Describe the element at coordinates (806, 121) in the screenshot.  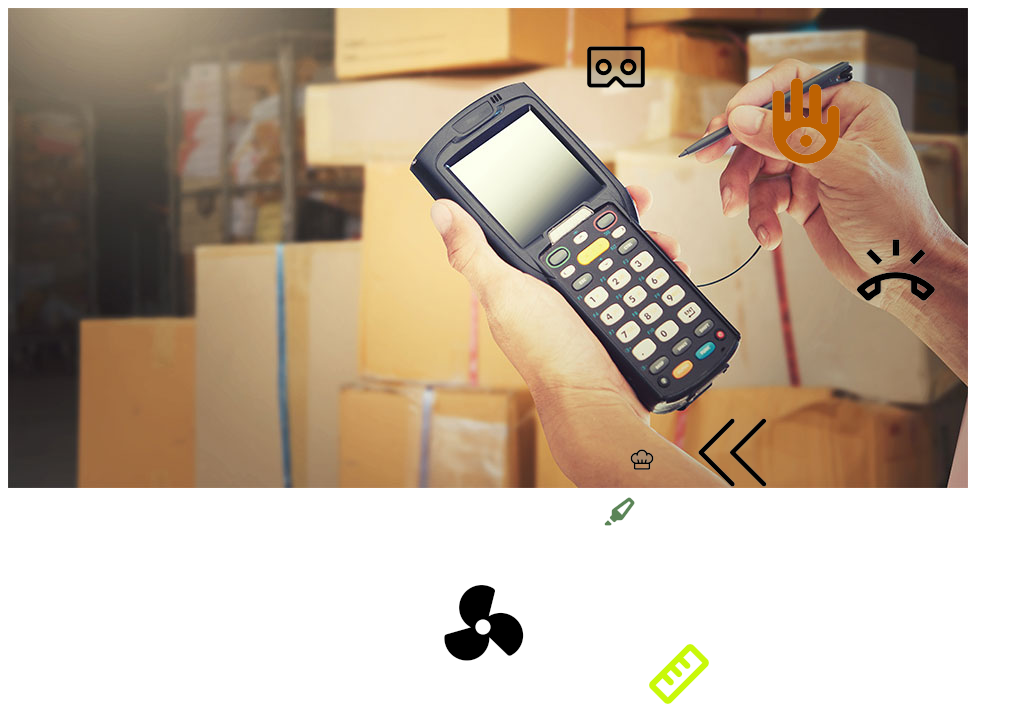
I see `access hand tracking or gesture recognition settings` at that location.